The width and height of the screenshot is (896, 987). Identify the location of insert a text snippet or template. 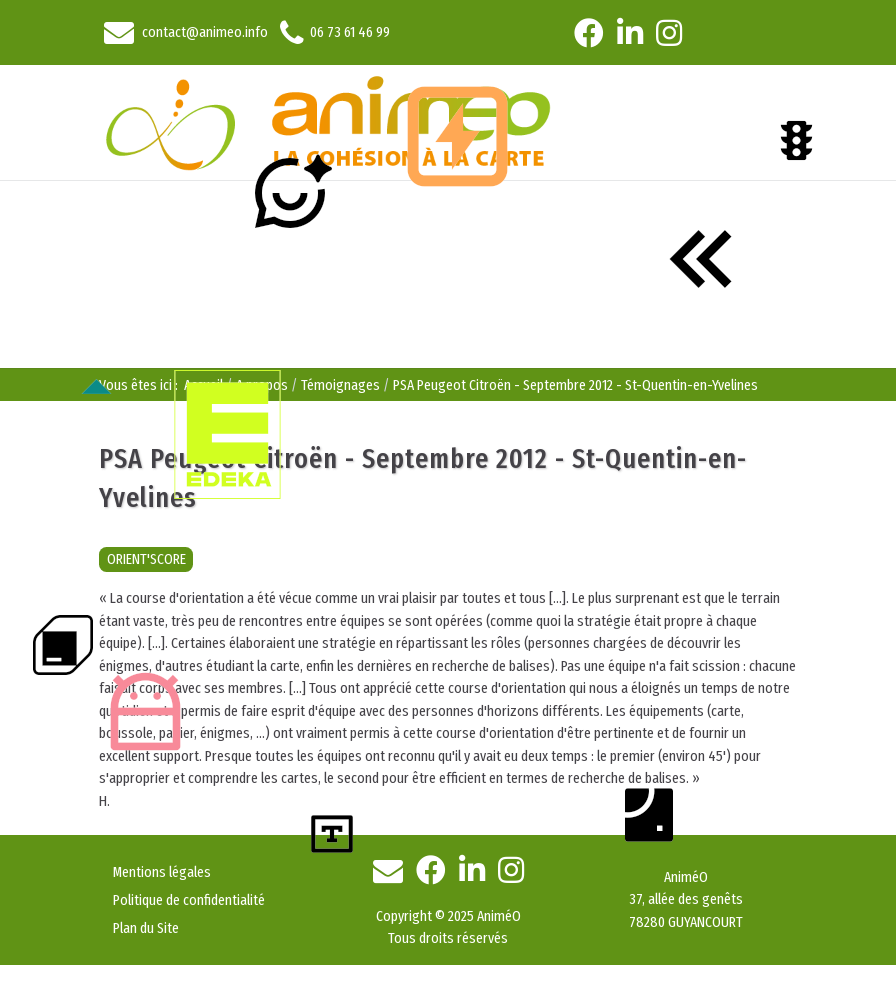
(332, 834).